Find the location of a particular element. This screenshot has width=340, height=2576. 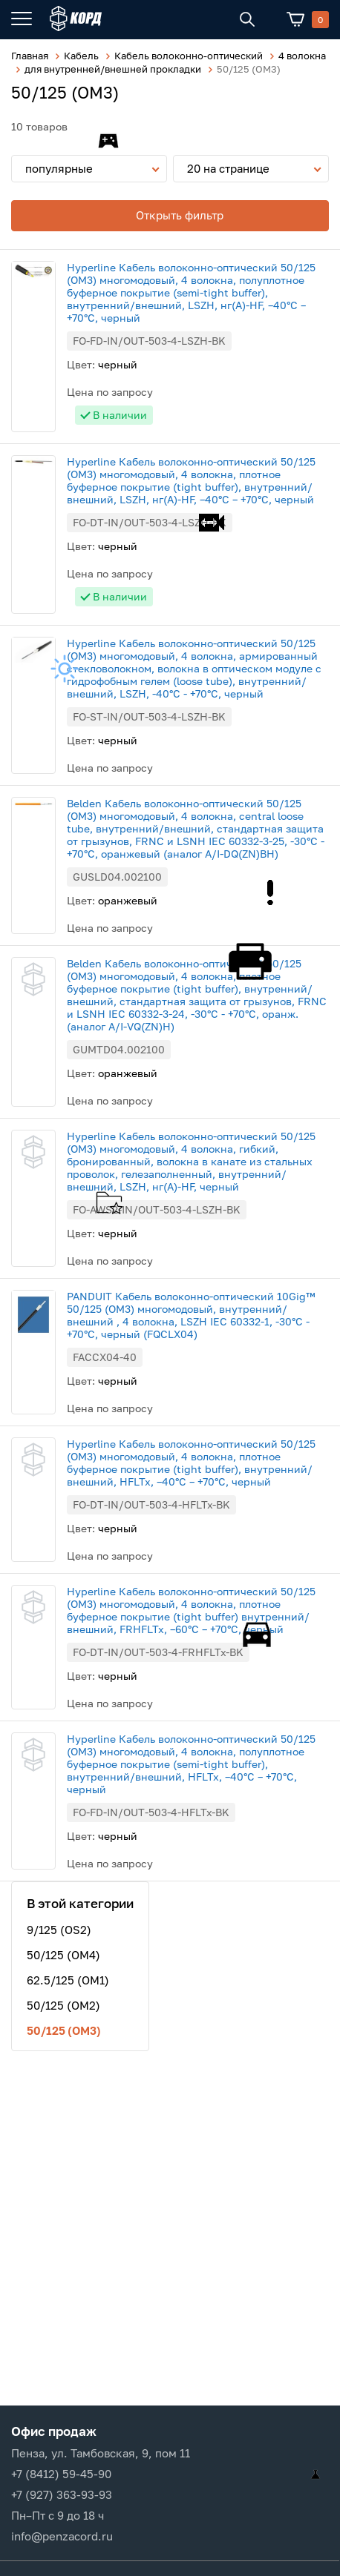

access your starred or favorite folders is located at coordinates (109, 1202).